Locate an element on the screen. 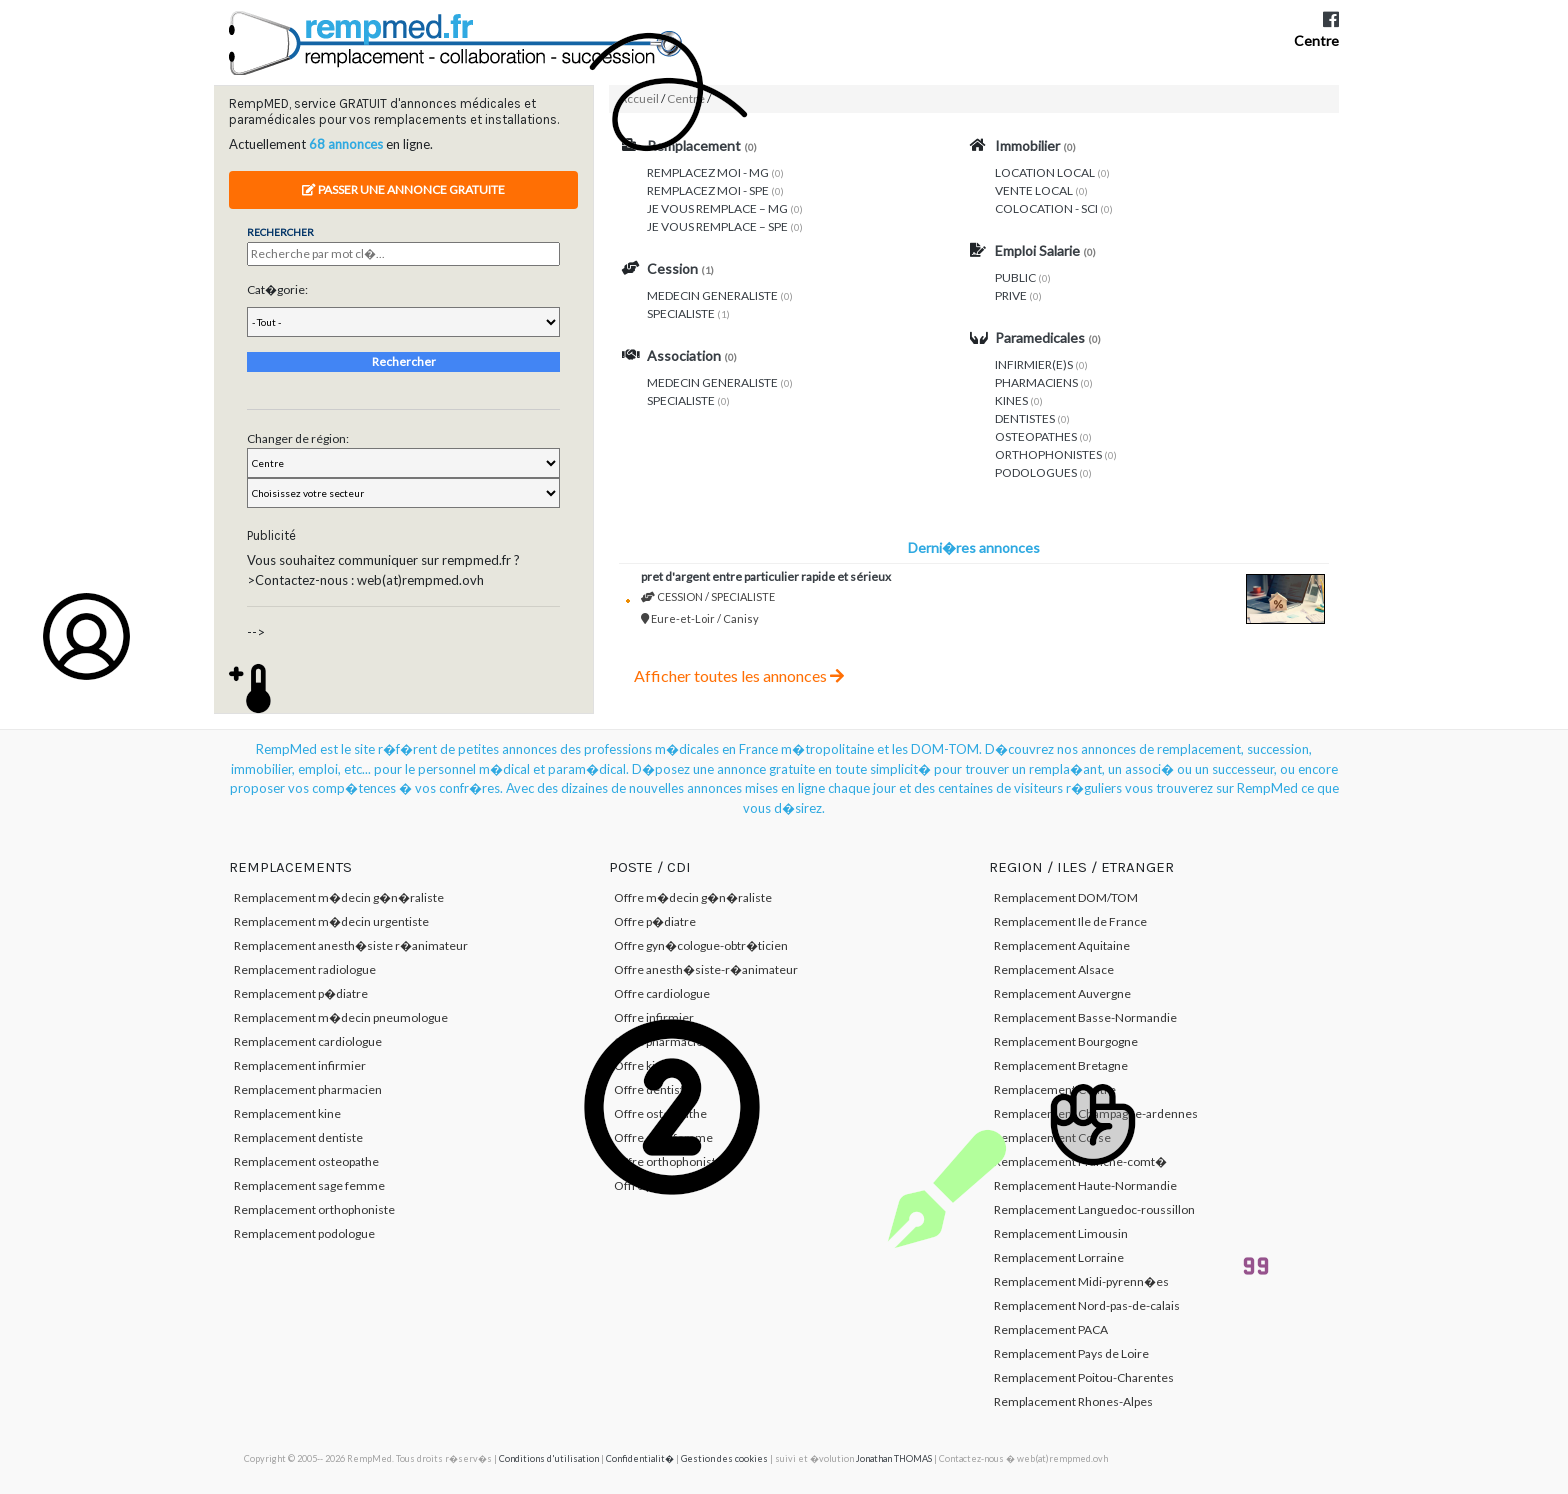 The height and width of the screenshot is (1494, 1568). indicates step two in a multi-step process is located at coordinates (672, 1107).